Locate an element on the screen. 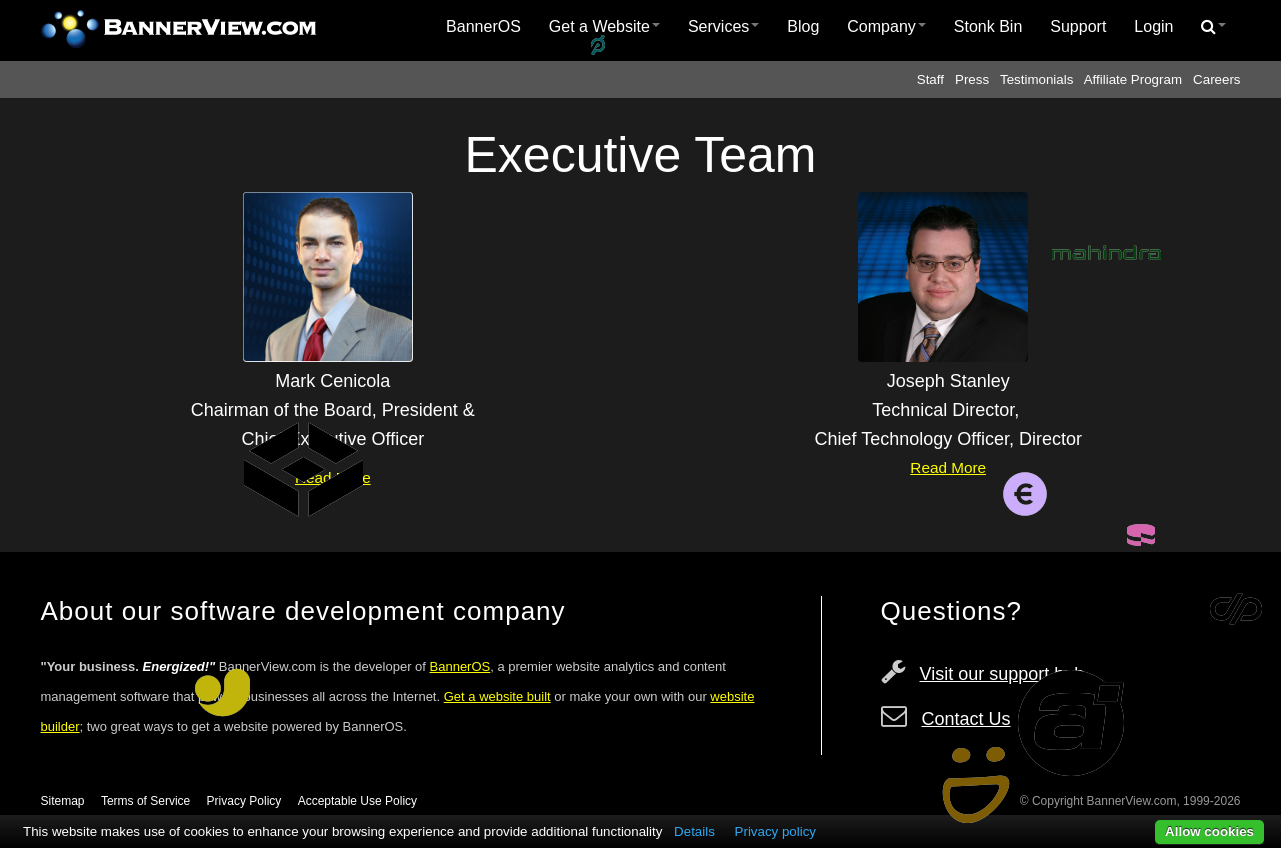 The image size is (1281, 848). Mahindra company logo is located at coordinates (1106, 252).